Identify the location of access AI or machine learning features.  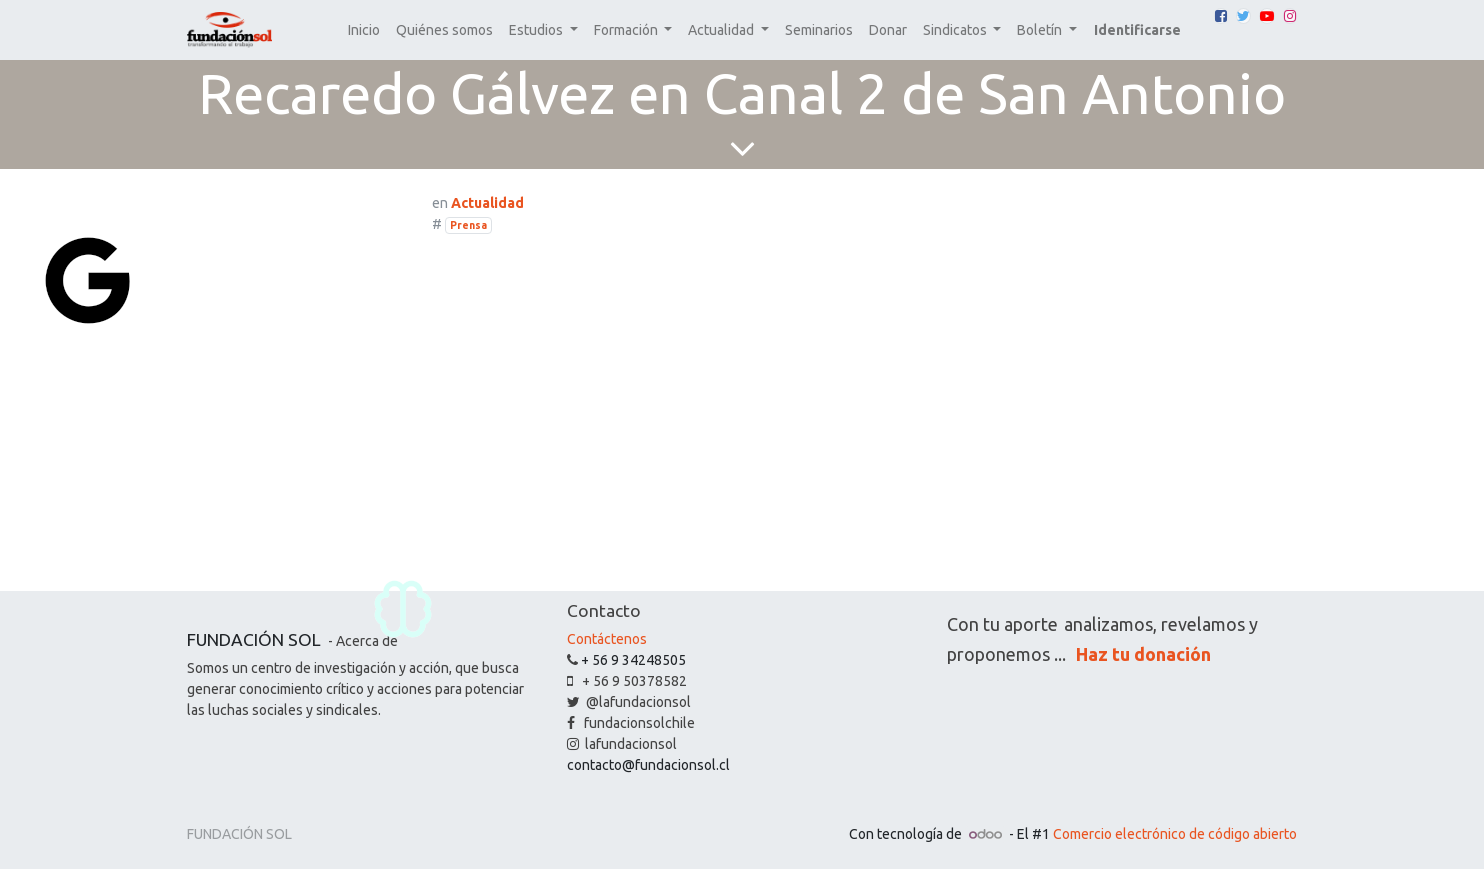
(403, 609).